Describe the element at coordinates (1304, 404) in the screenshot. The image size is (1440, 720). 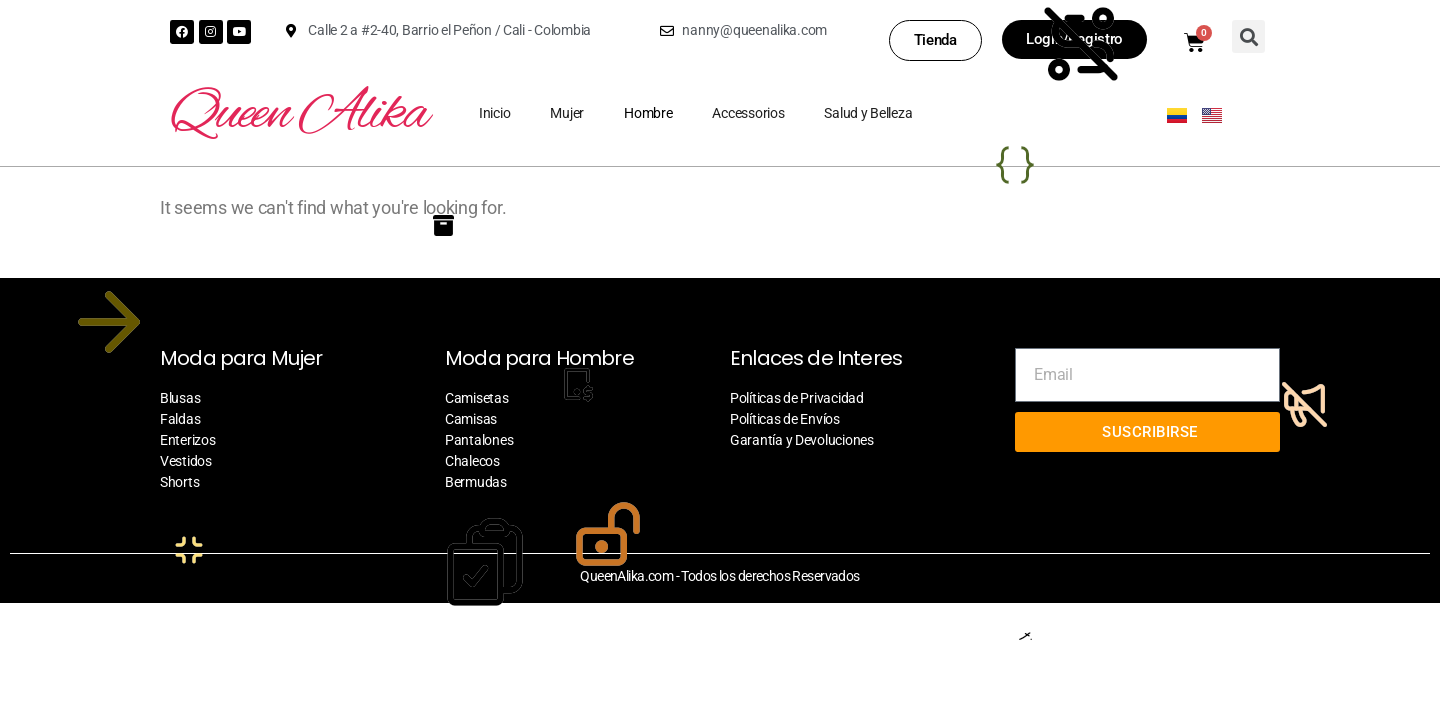
I see `mute announcements or notifications` at that location.